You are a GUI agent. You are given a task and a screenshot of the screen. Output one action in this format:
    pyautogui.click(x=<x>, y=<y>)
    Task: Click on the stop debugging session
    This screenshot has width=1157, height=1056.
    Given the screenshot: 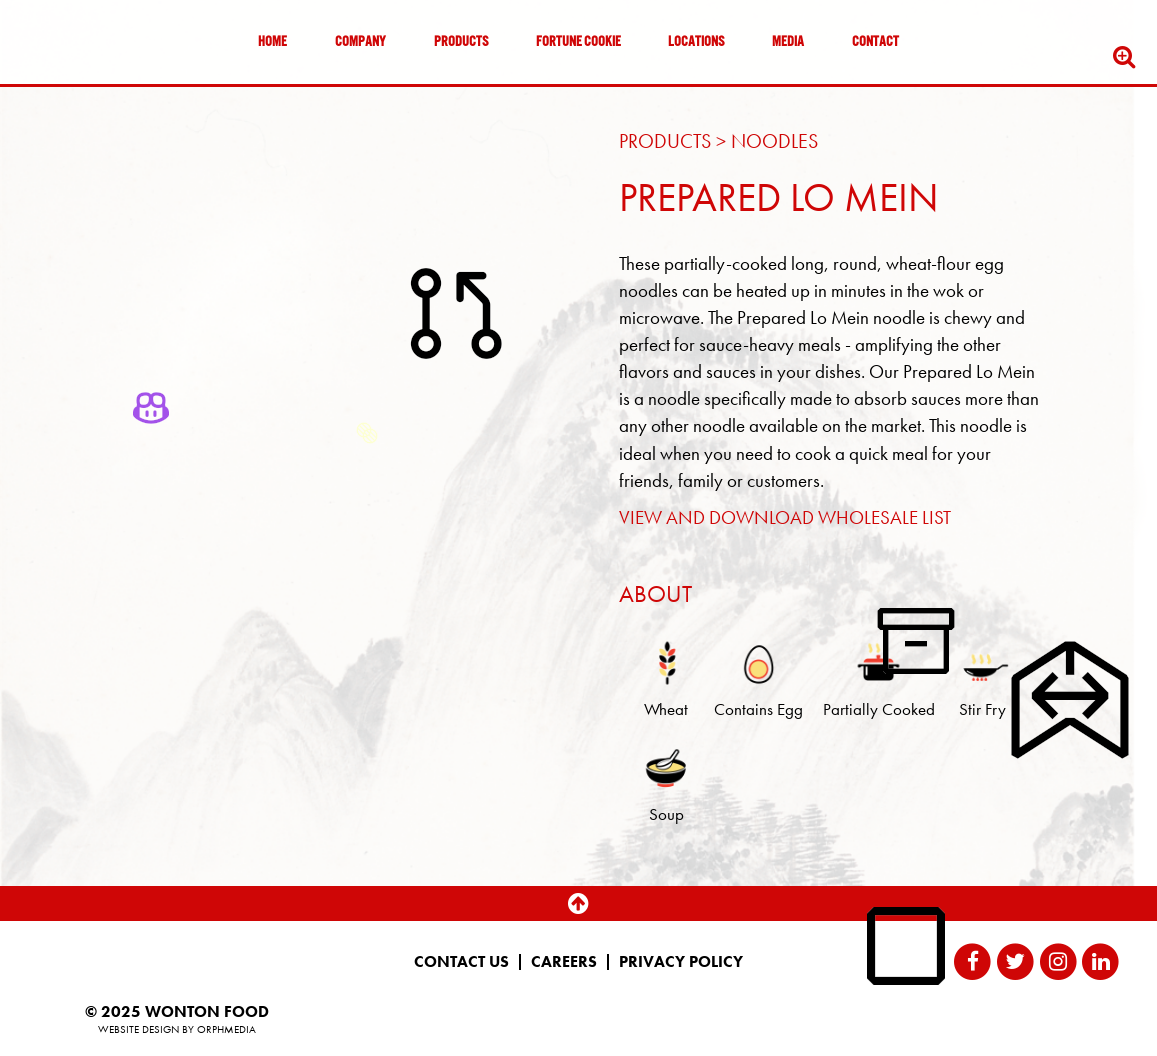 What is the action you would take?
    pyautogui.click(x=906, y=946)
    